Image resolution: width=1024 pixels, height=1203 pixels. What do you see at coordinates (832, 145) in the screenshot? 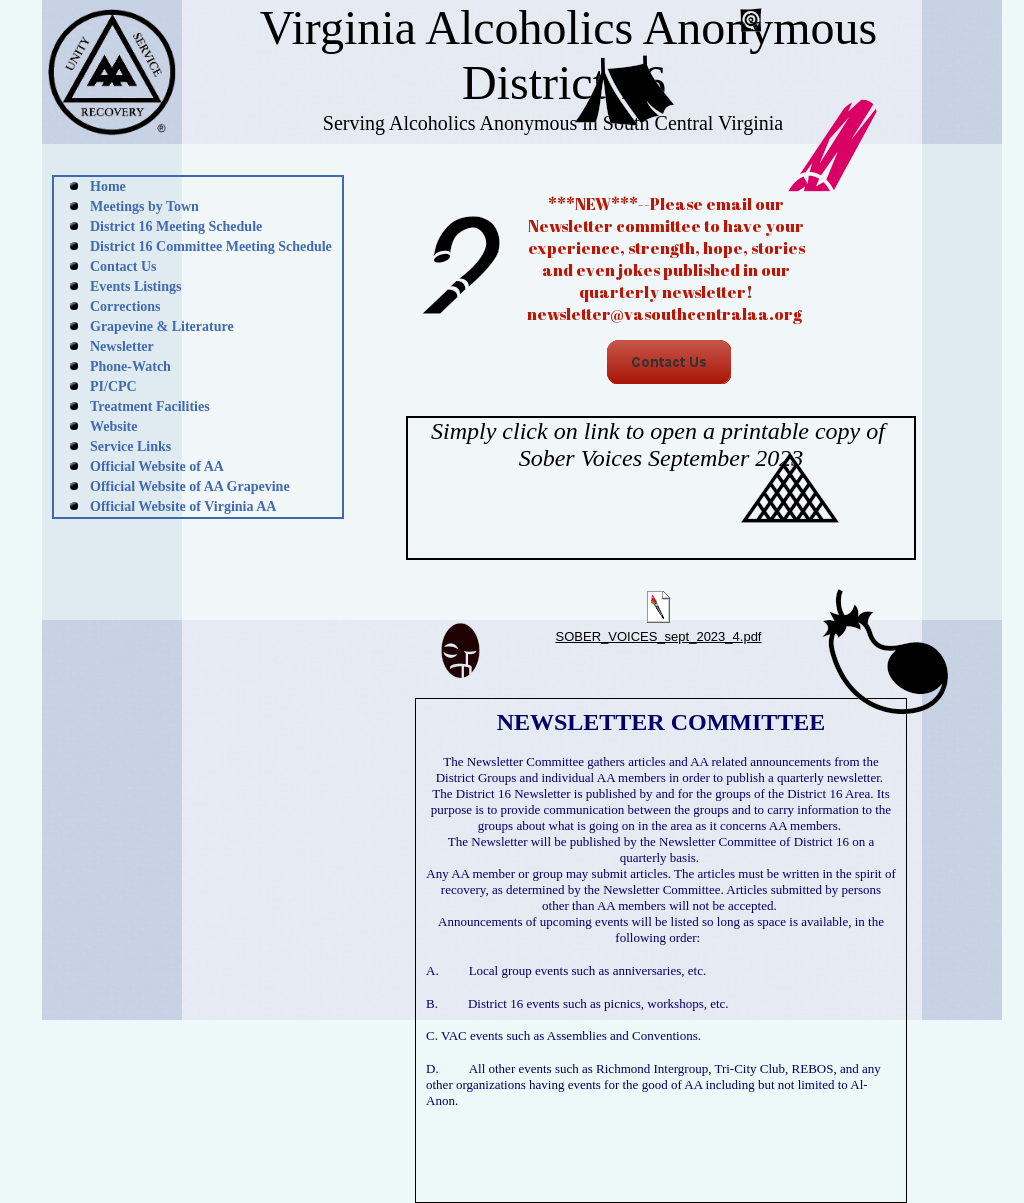
I see `wood or lumber resource in a crafting game` at bounding box center [832, 145].